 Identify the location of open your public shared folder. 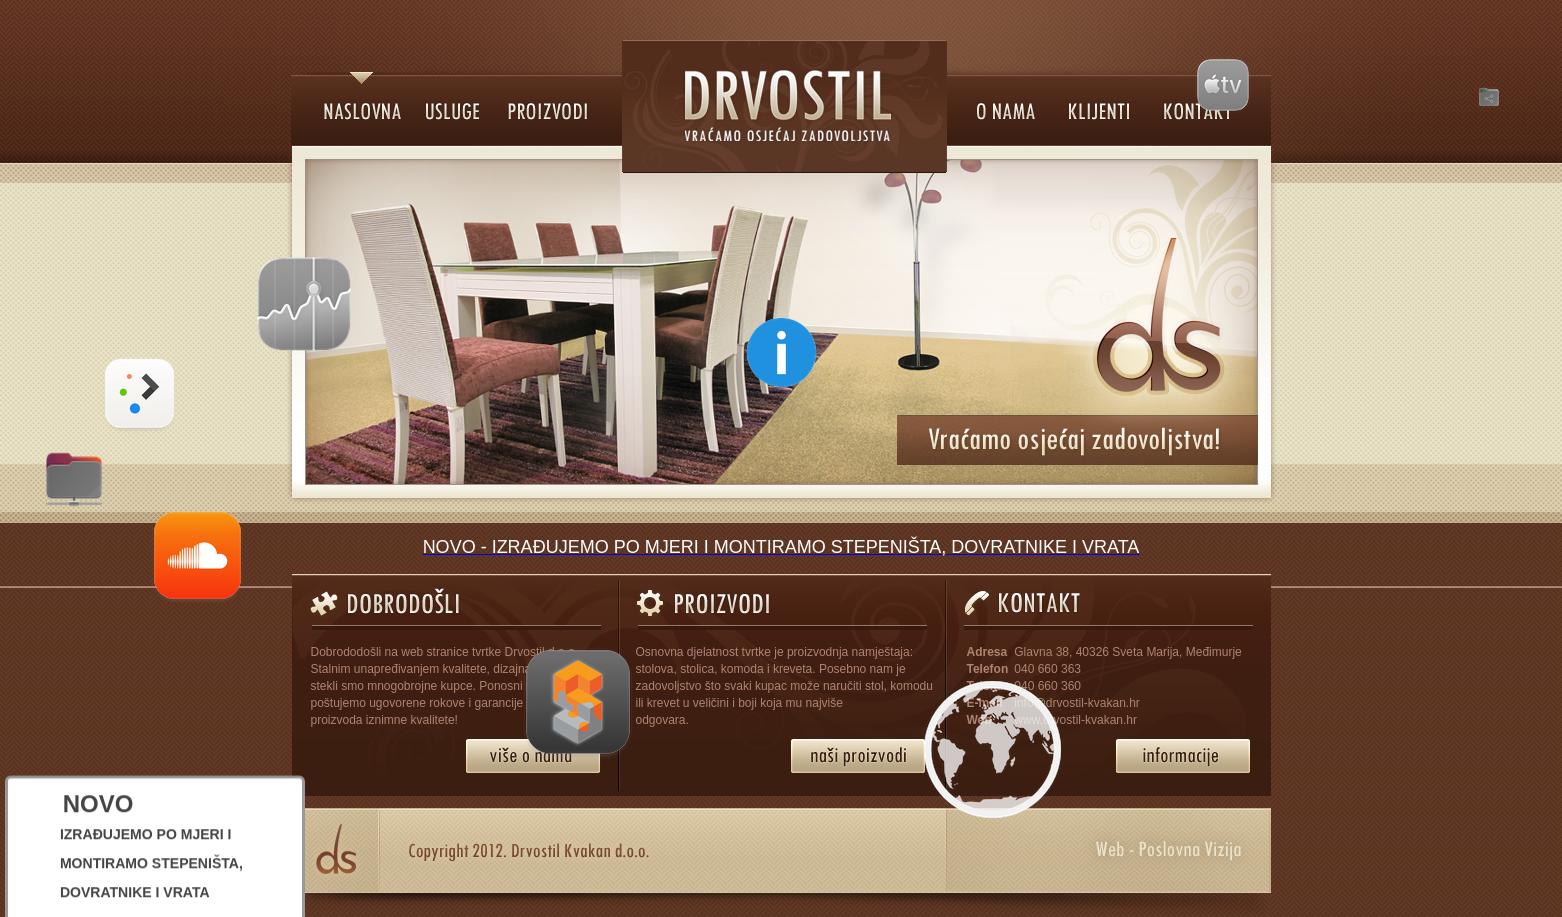
(1489, 97).